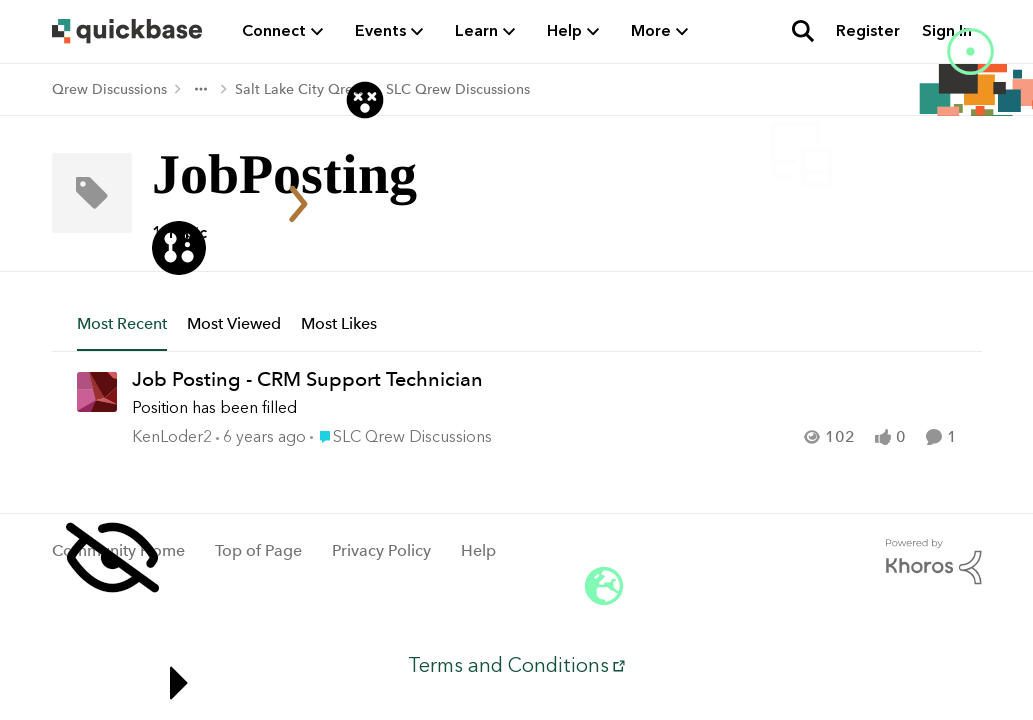  Describe the element at coordinates (970, 51) in the screenshot. I see `view open issues in a repository` at that location.